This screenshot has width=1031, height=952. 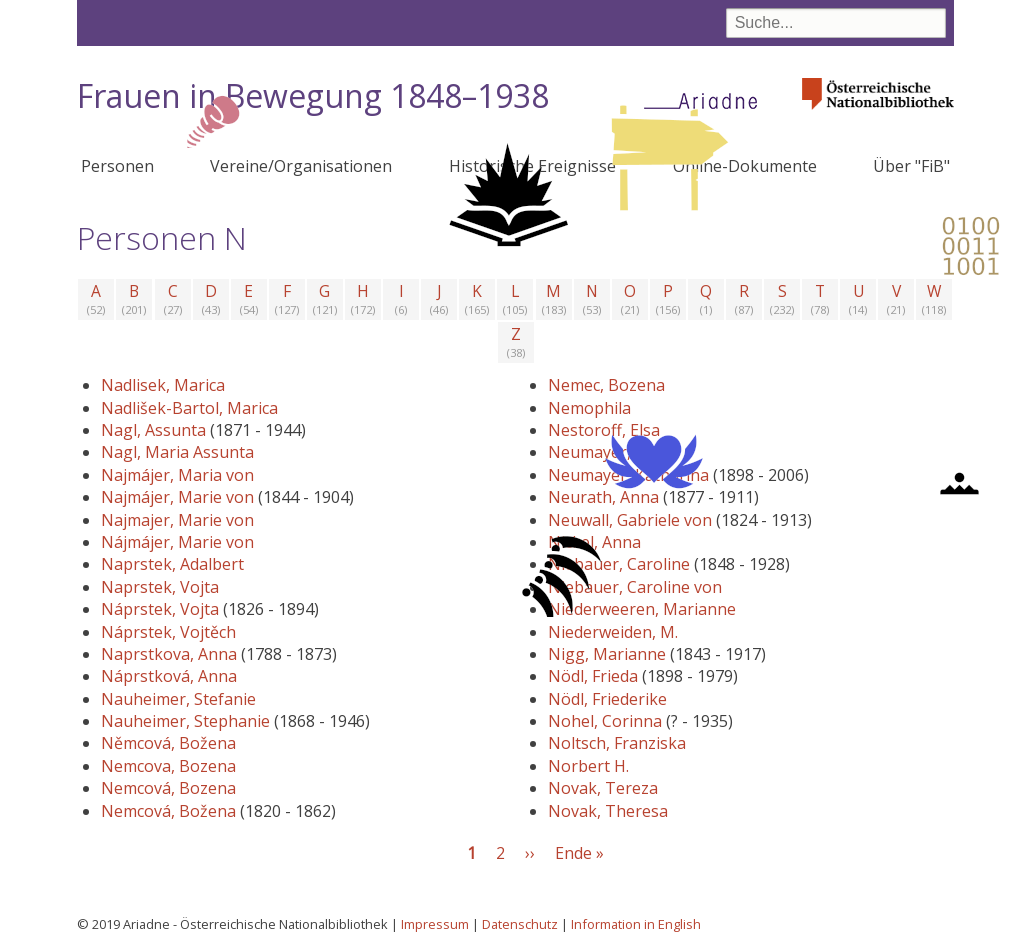 What do you see at coordinates (959, 483) in the screenshot?
I see `indicates a desert or Egyptian-themed level` at bounding box center [959, 483].